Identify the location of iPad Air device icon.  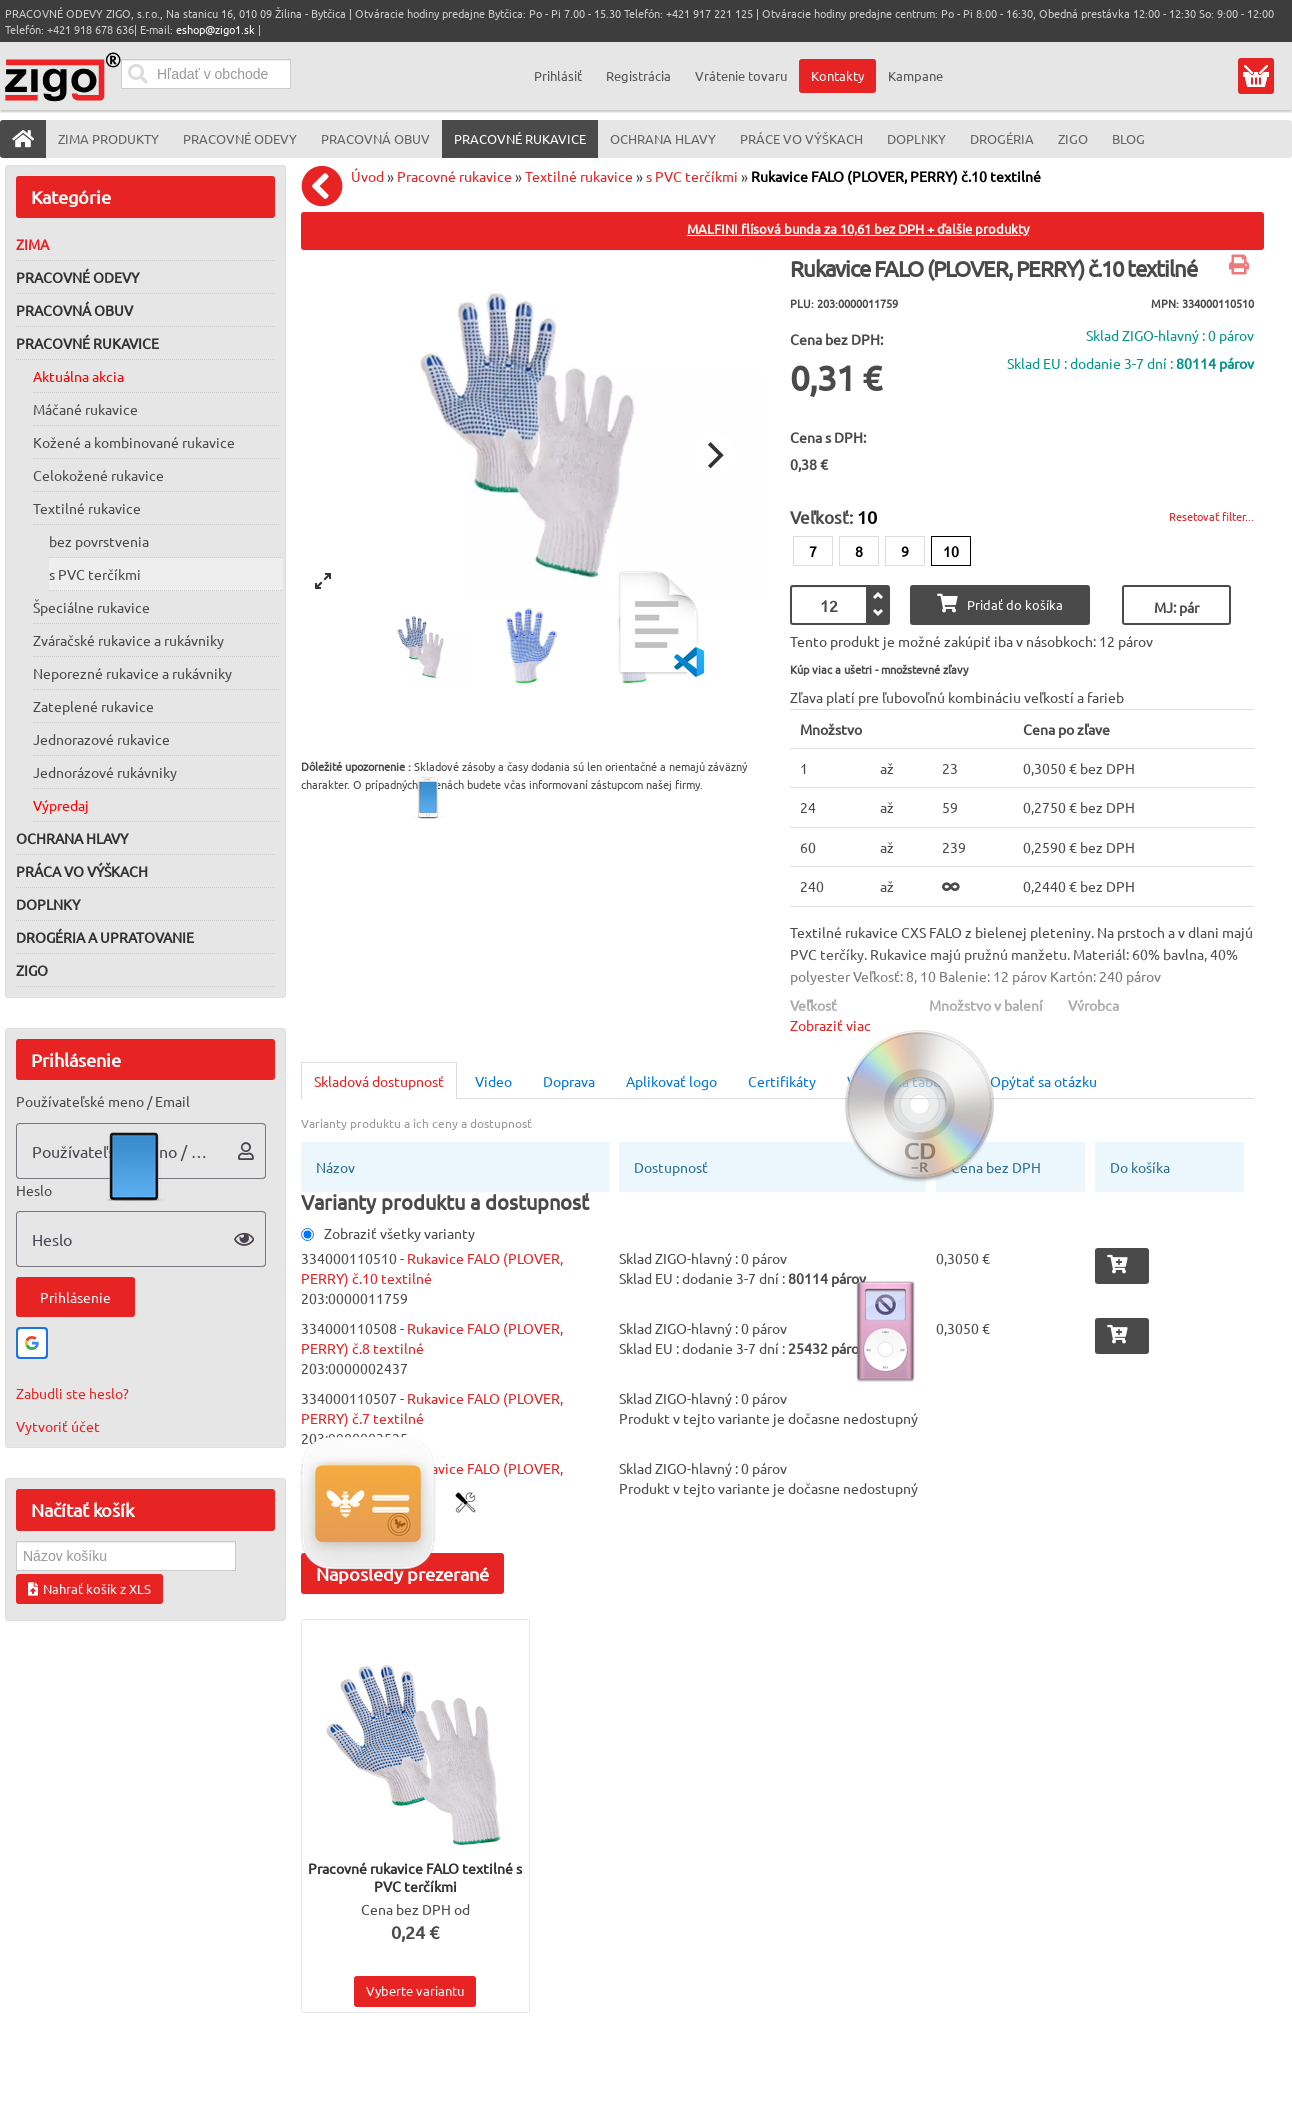
(134, 1167).